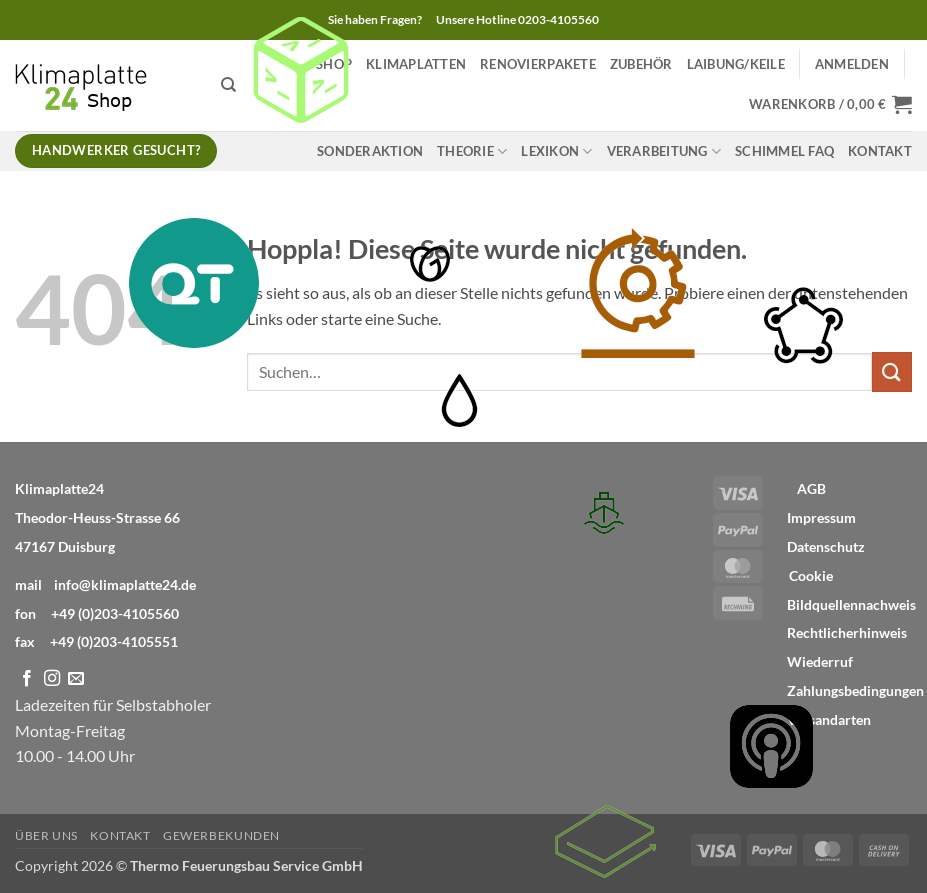  Describe the element at coordinates (301, 70) in the screenshot. I see `open distrobox container management application` at that location.